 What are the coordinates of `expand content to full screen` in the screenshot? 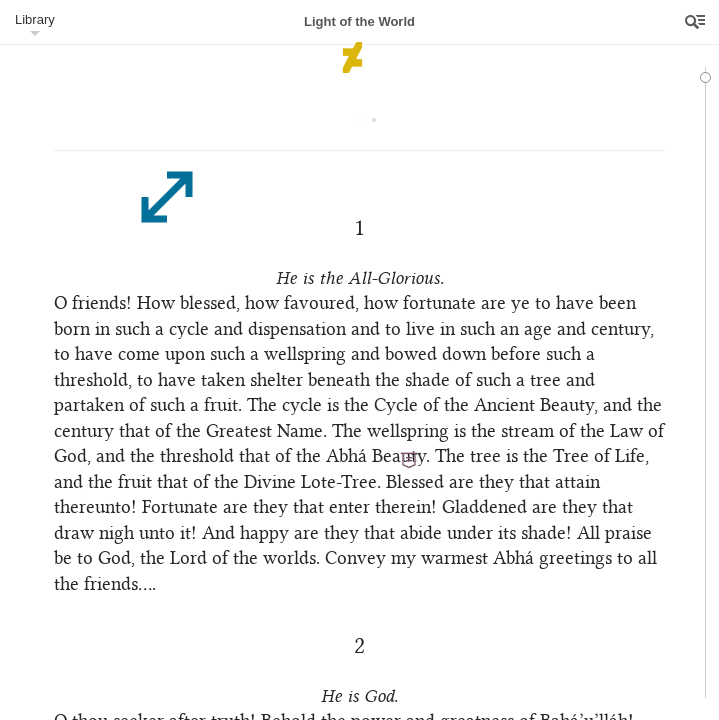 It's located at (167, 197).